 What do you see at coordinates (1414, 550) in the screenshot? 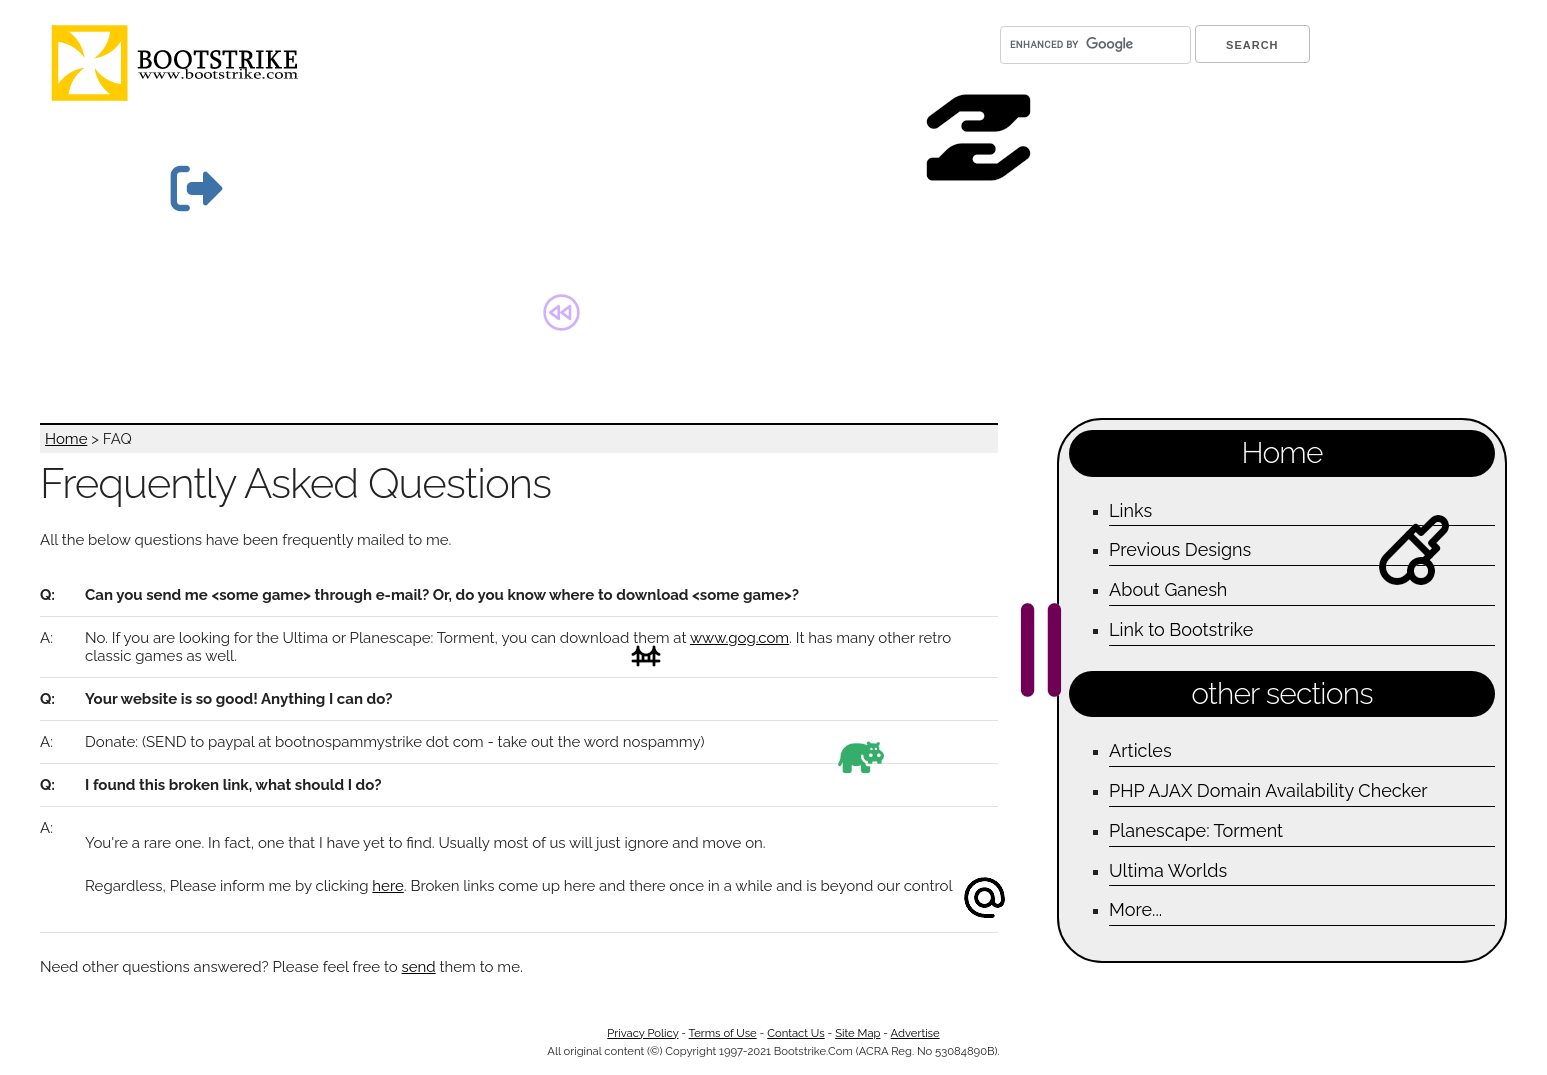
I see `access cricket sports content or scores` at bounding box center [1414, 550].